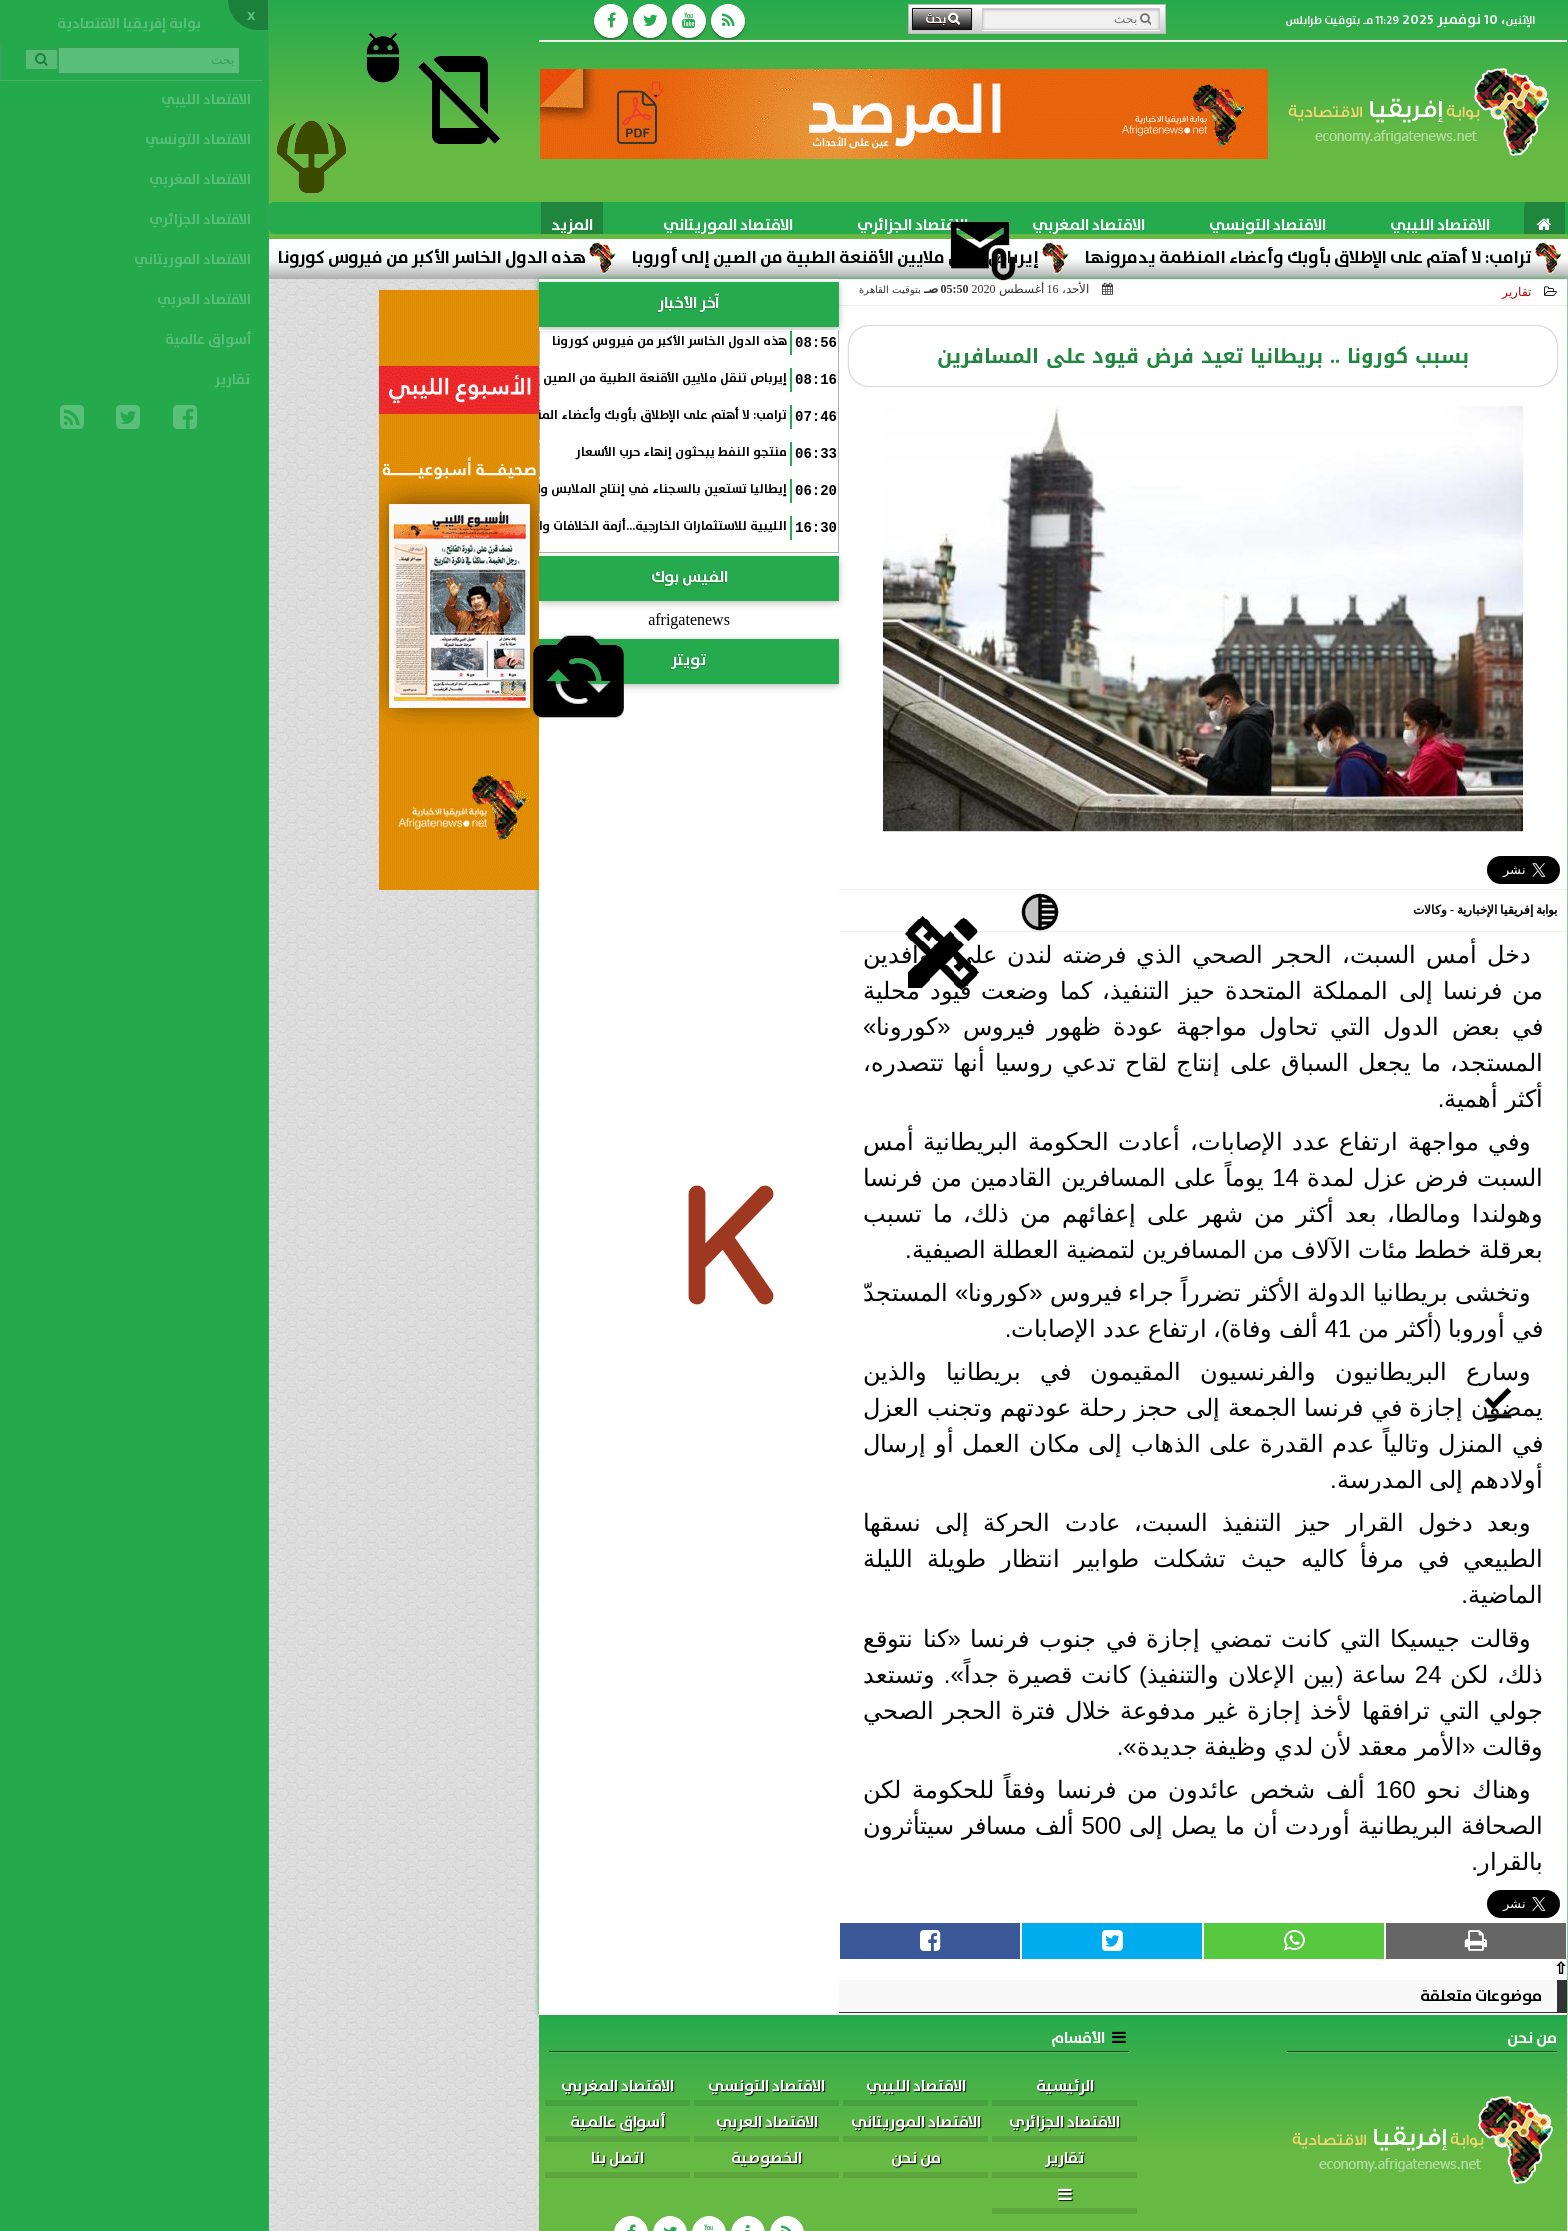 The height and width of the screenshot is (2231, 1568). Describe the element at coordinates (311, 158) in the screenshot. I see `request an airdrop or supply delivery` at that location.